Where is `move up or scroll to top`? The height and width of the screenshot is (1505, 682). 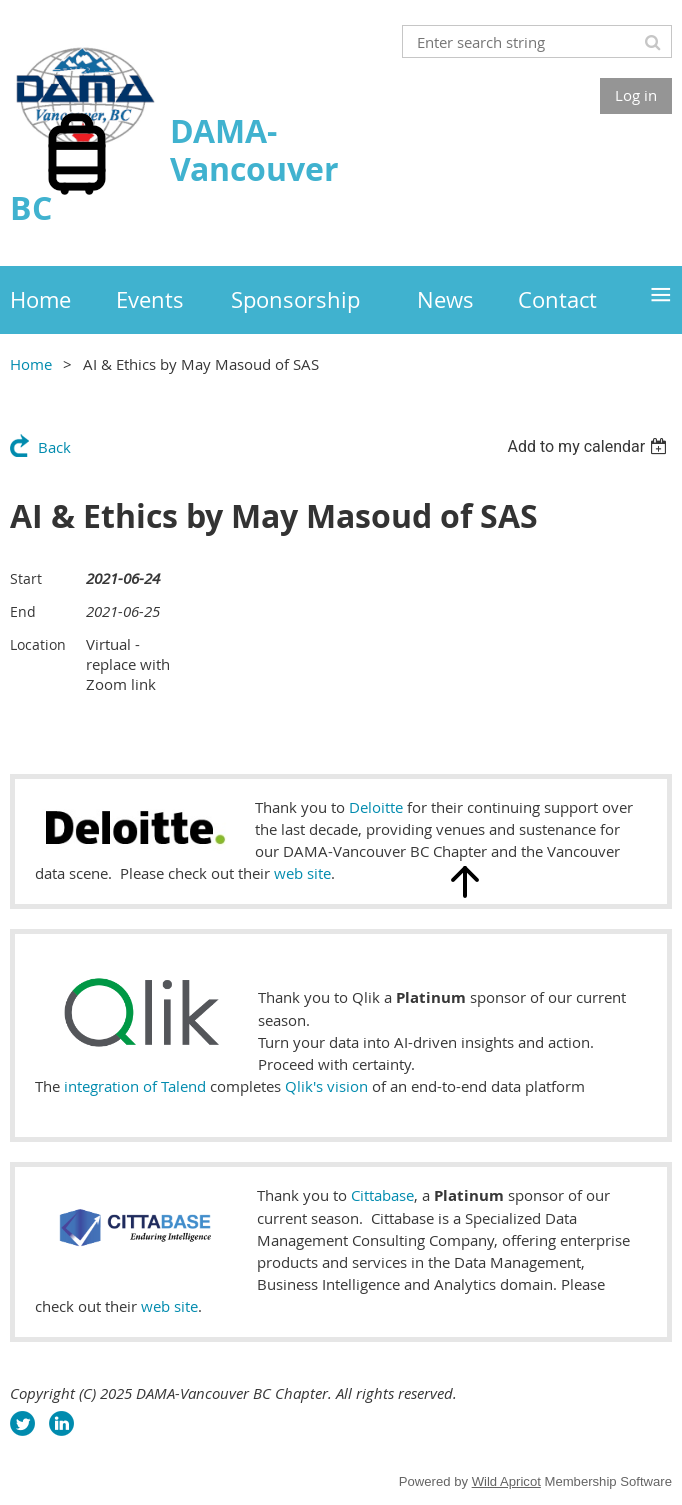 move up or scroll to top is located at coordinates (465, 882).